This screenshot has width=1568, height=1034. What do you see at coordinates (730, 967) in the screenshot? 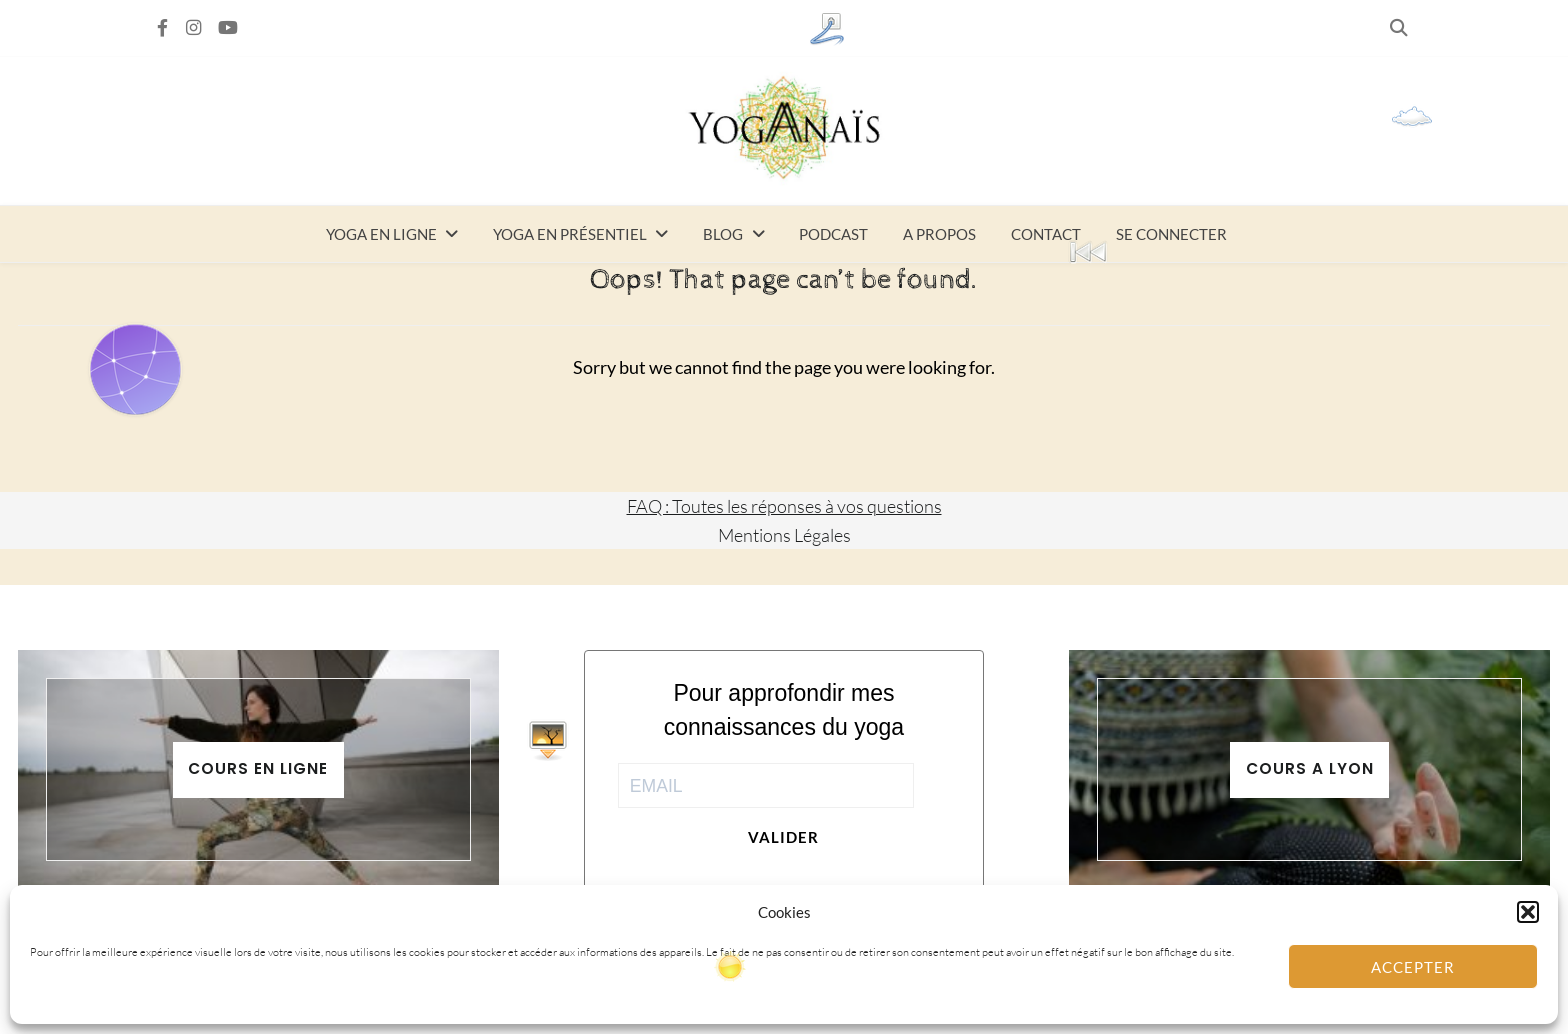
I see `indicates clear, sunny weather conditions` at bounding box center [730, 967].